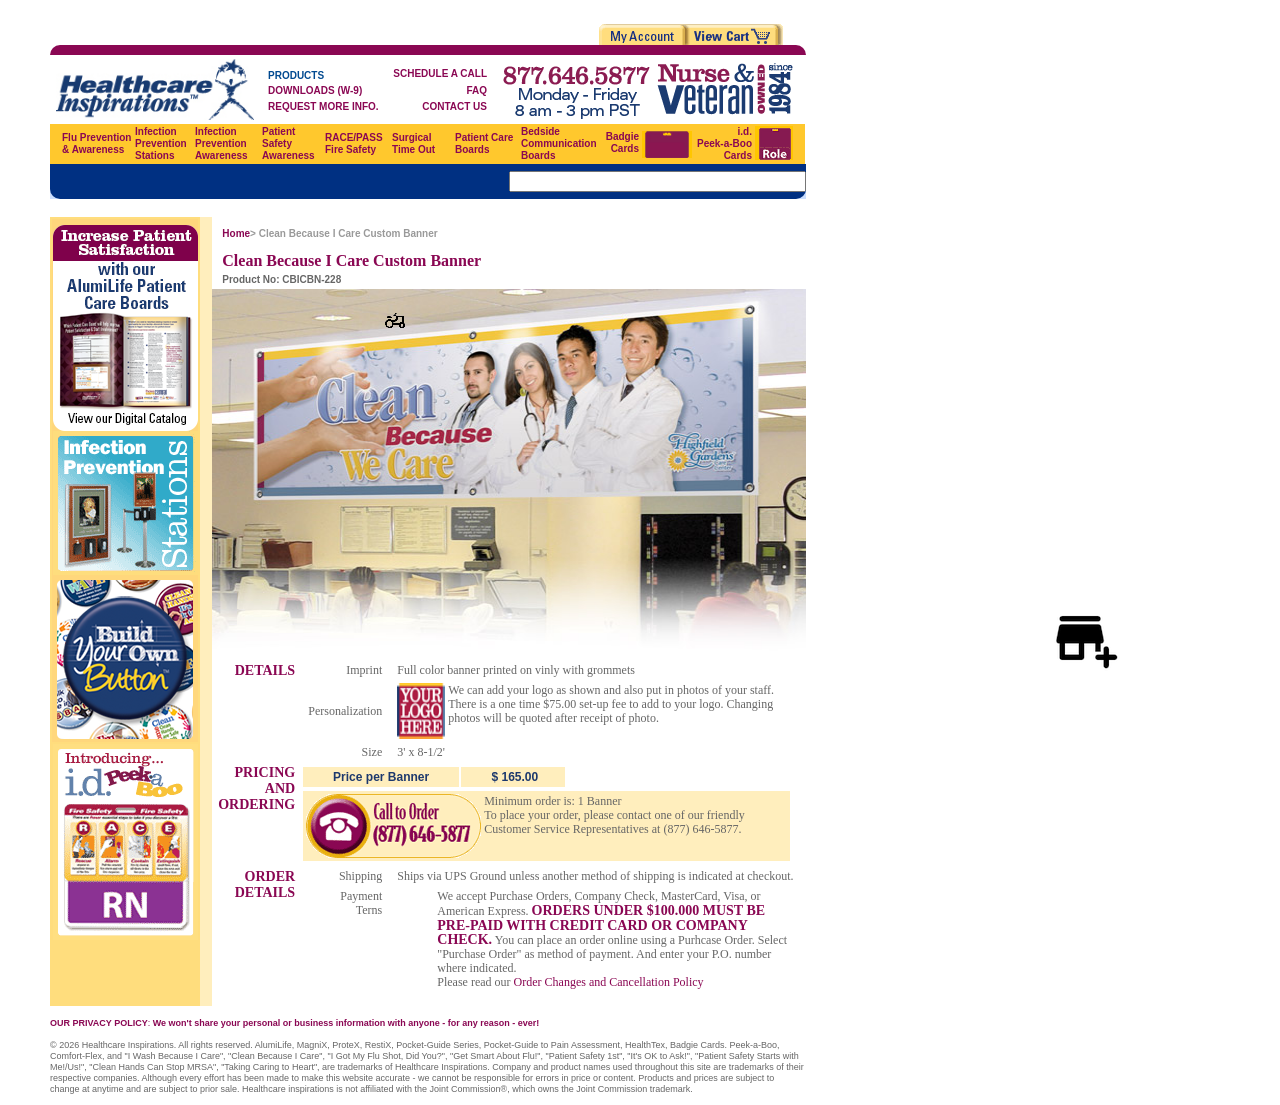 The width and height of the screenshot is (1280, 1105). What do you see at coordinates (395, 321) in the screenshot?
I see `access agriculture or farming features` at bounding box center [395, 321].